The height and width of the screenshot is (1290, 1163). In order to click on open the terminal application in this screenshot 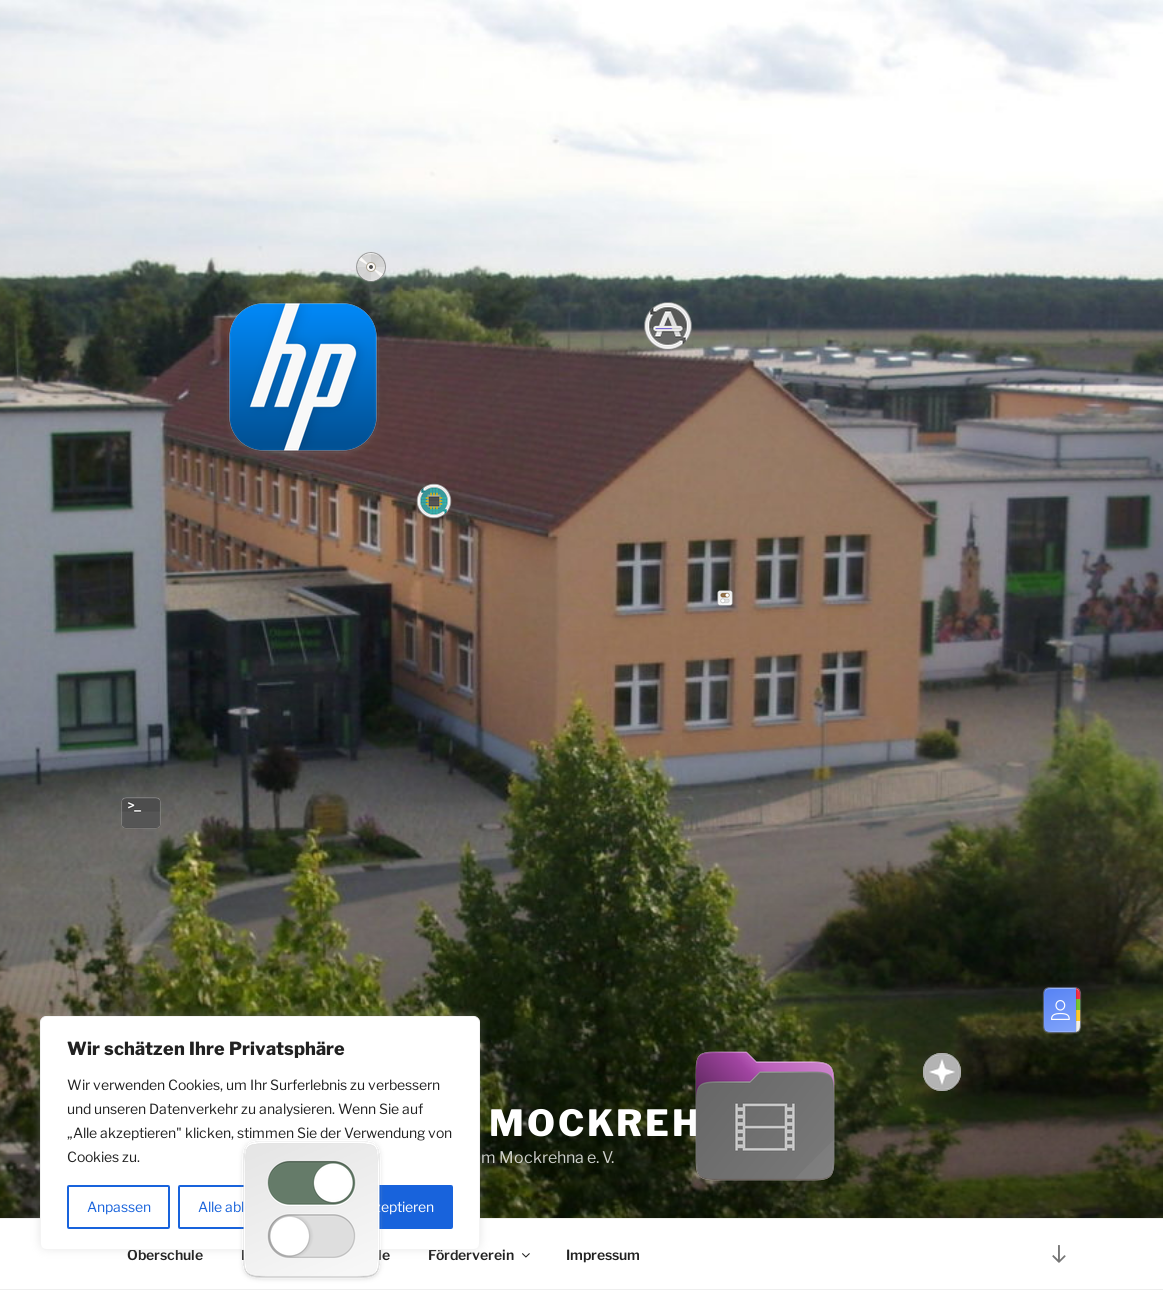, I will do `click(141, 813)`.